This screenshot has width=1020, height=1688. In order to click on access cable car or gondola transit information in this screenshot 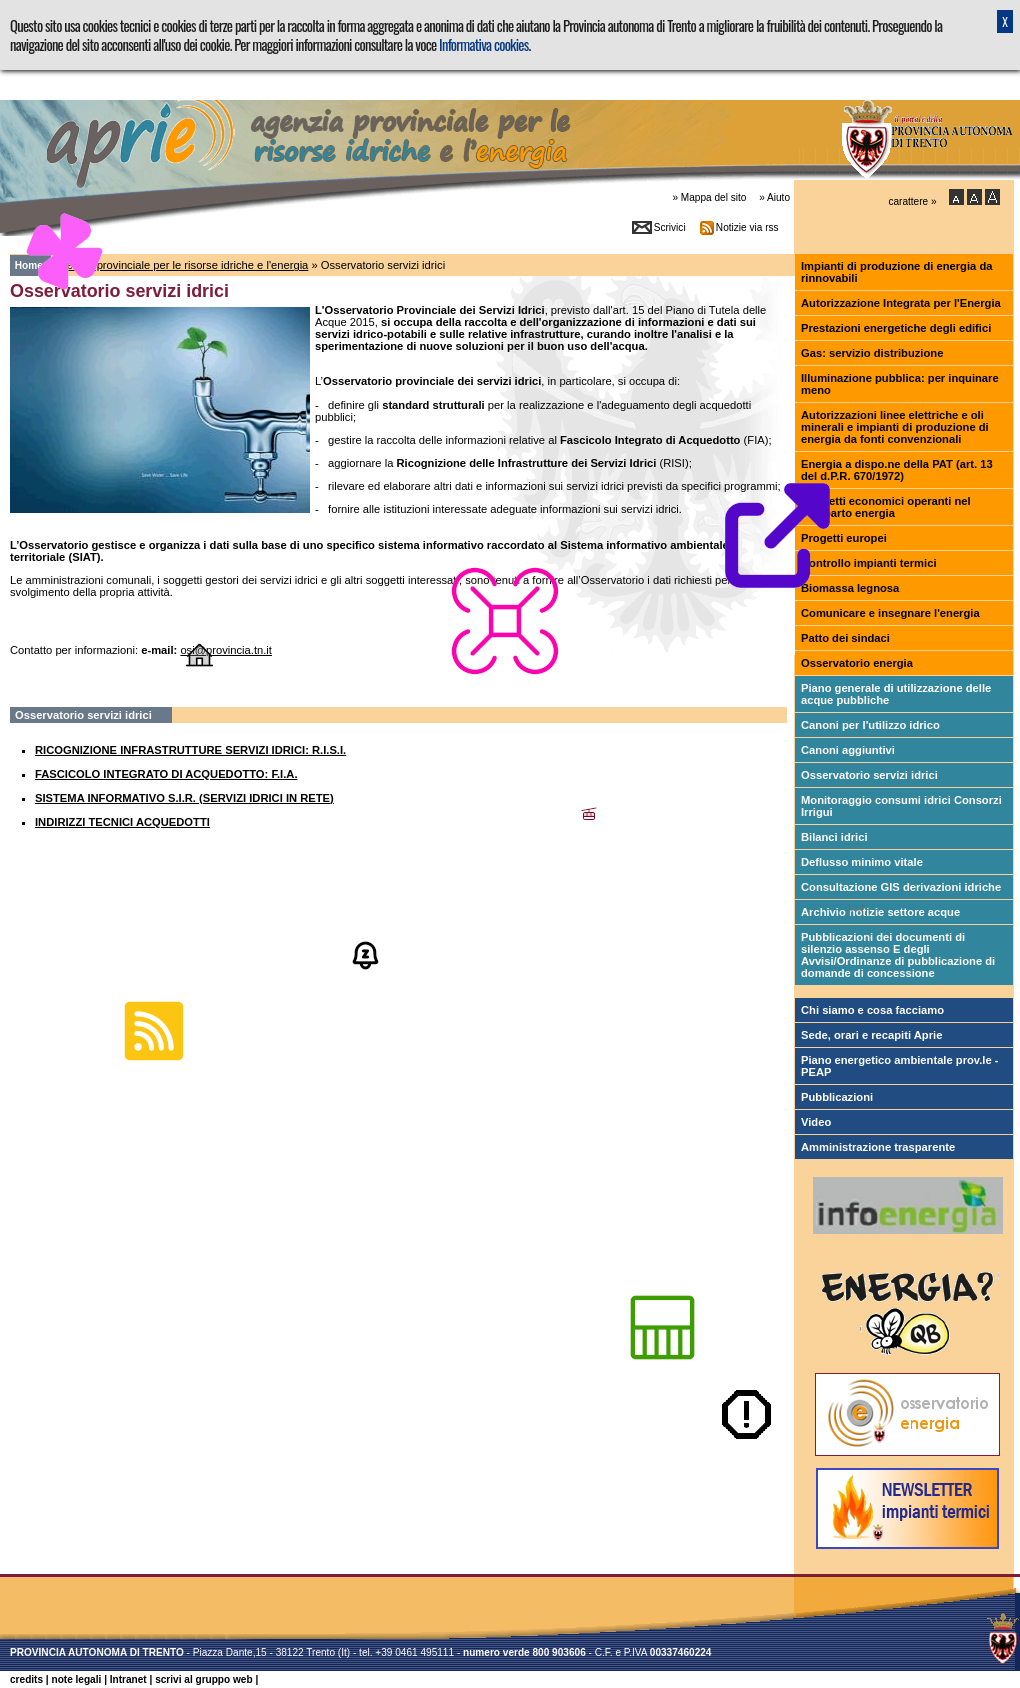, I will do `click(589, 814)`.